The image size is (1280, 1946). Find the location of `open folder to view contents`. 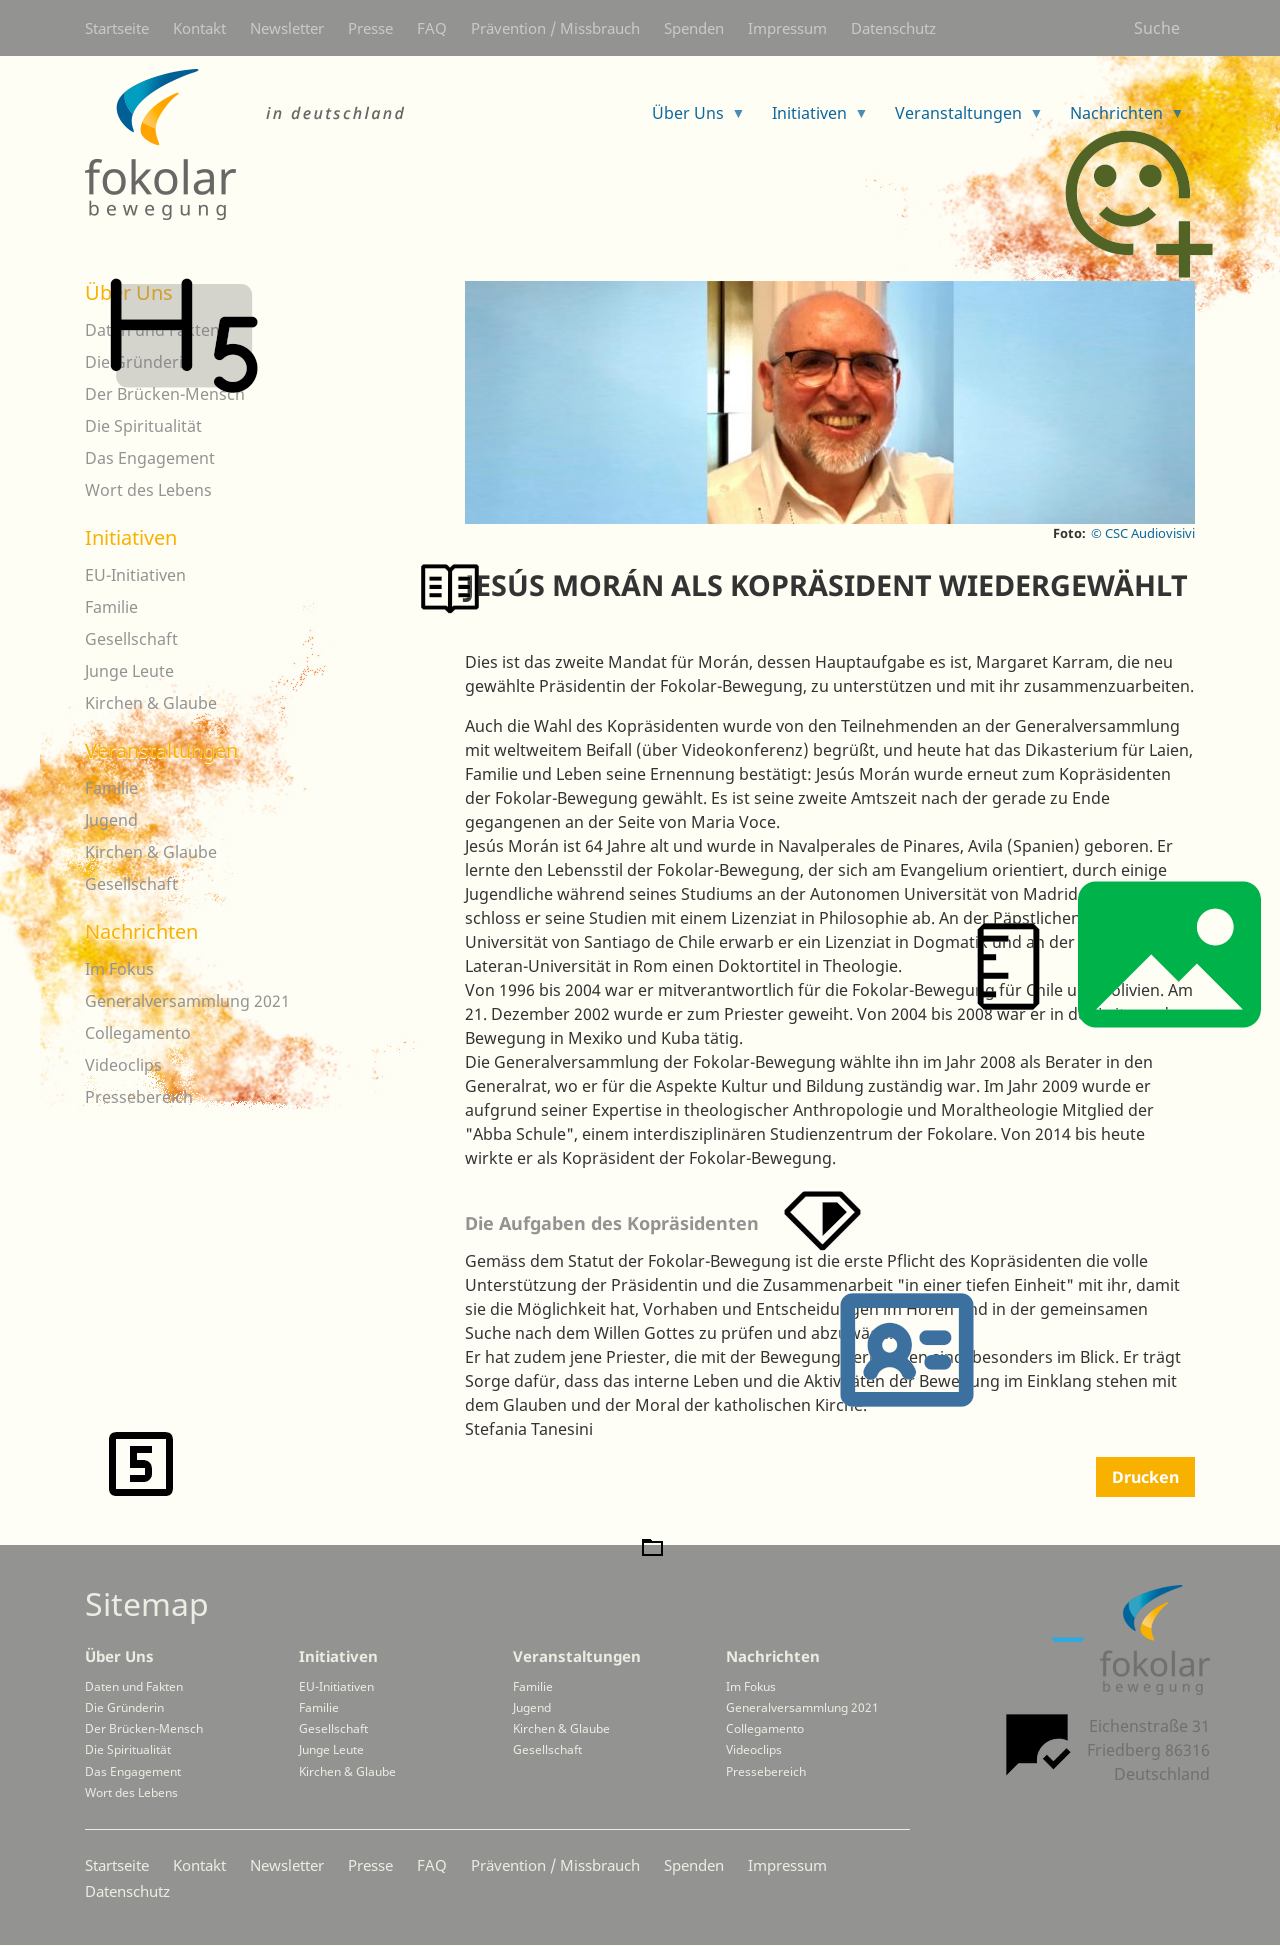

open folder to view contents is located at coordinates (652, 1547).